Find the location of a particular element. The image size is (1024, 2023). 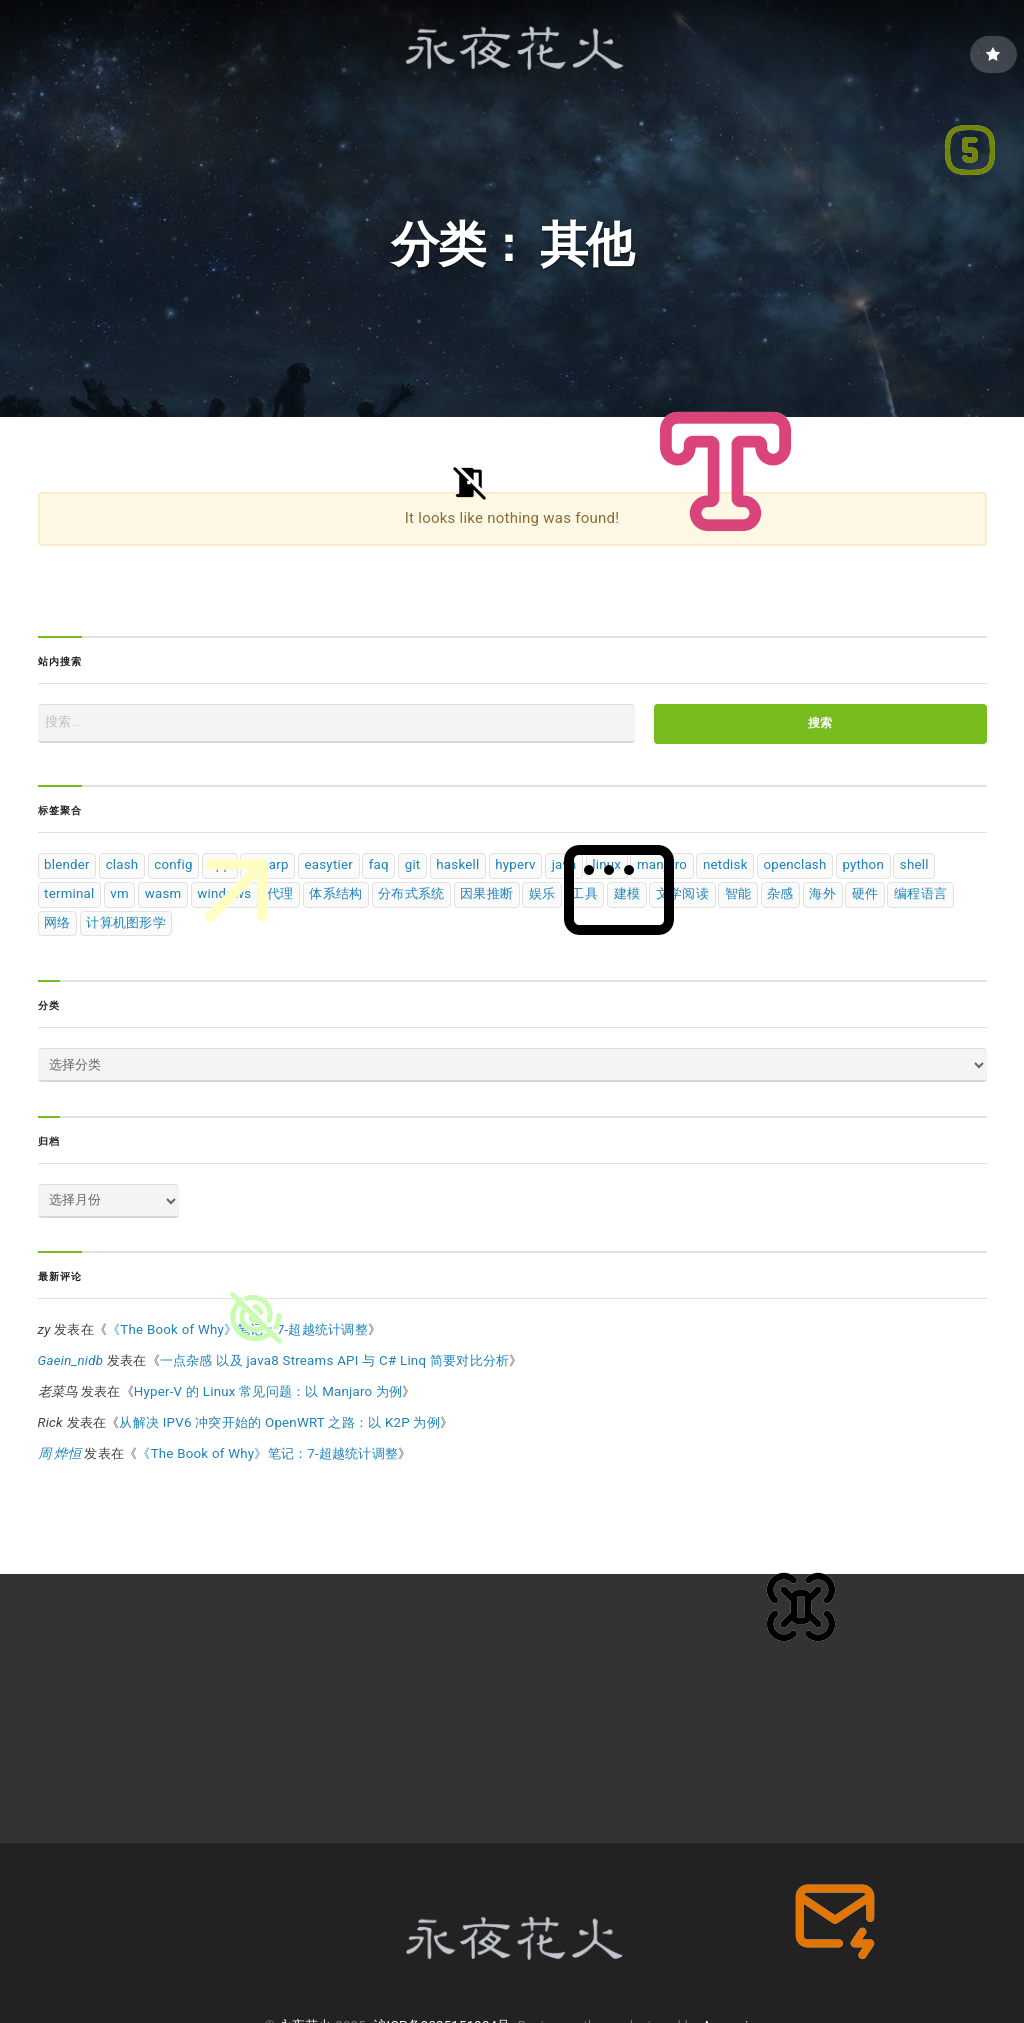

send message with high priority is located at coordinates (835, 1916).